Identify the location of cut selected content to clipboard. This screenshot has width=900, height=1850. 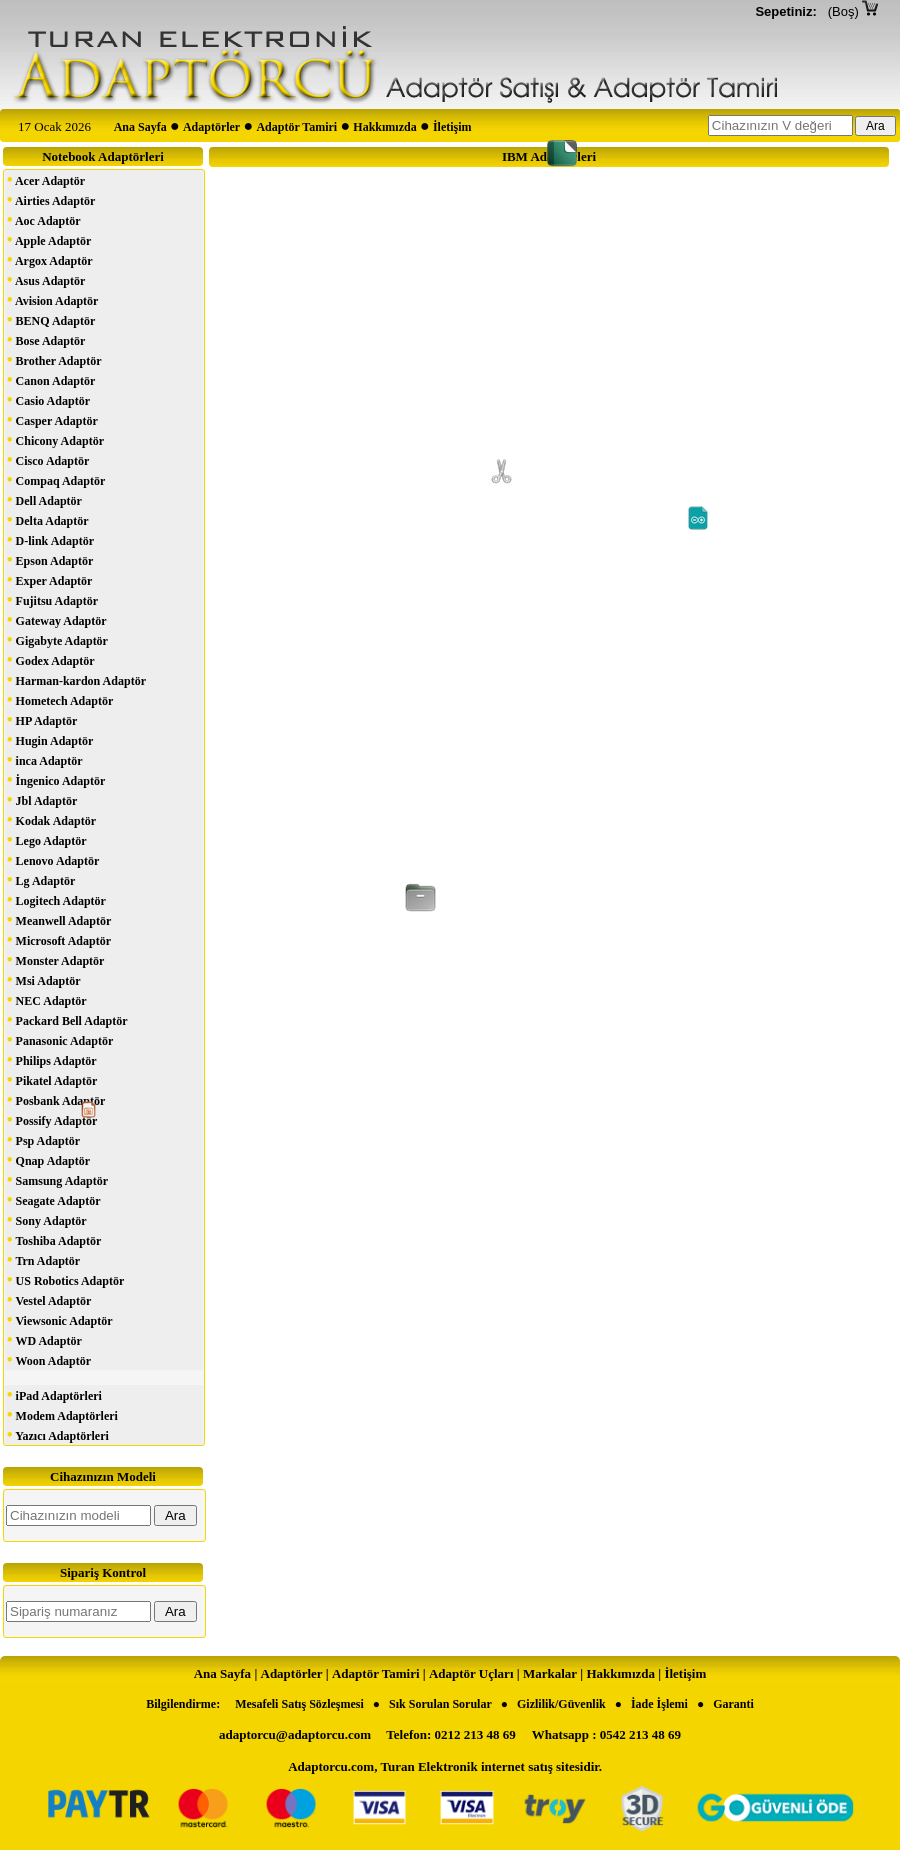
(501, 471).